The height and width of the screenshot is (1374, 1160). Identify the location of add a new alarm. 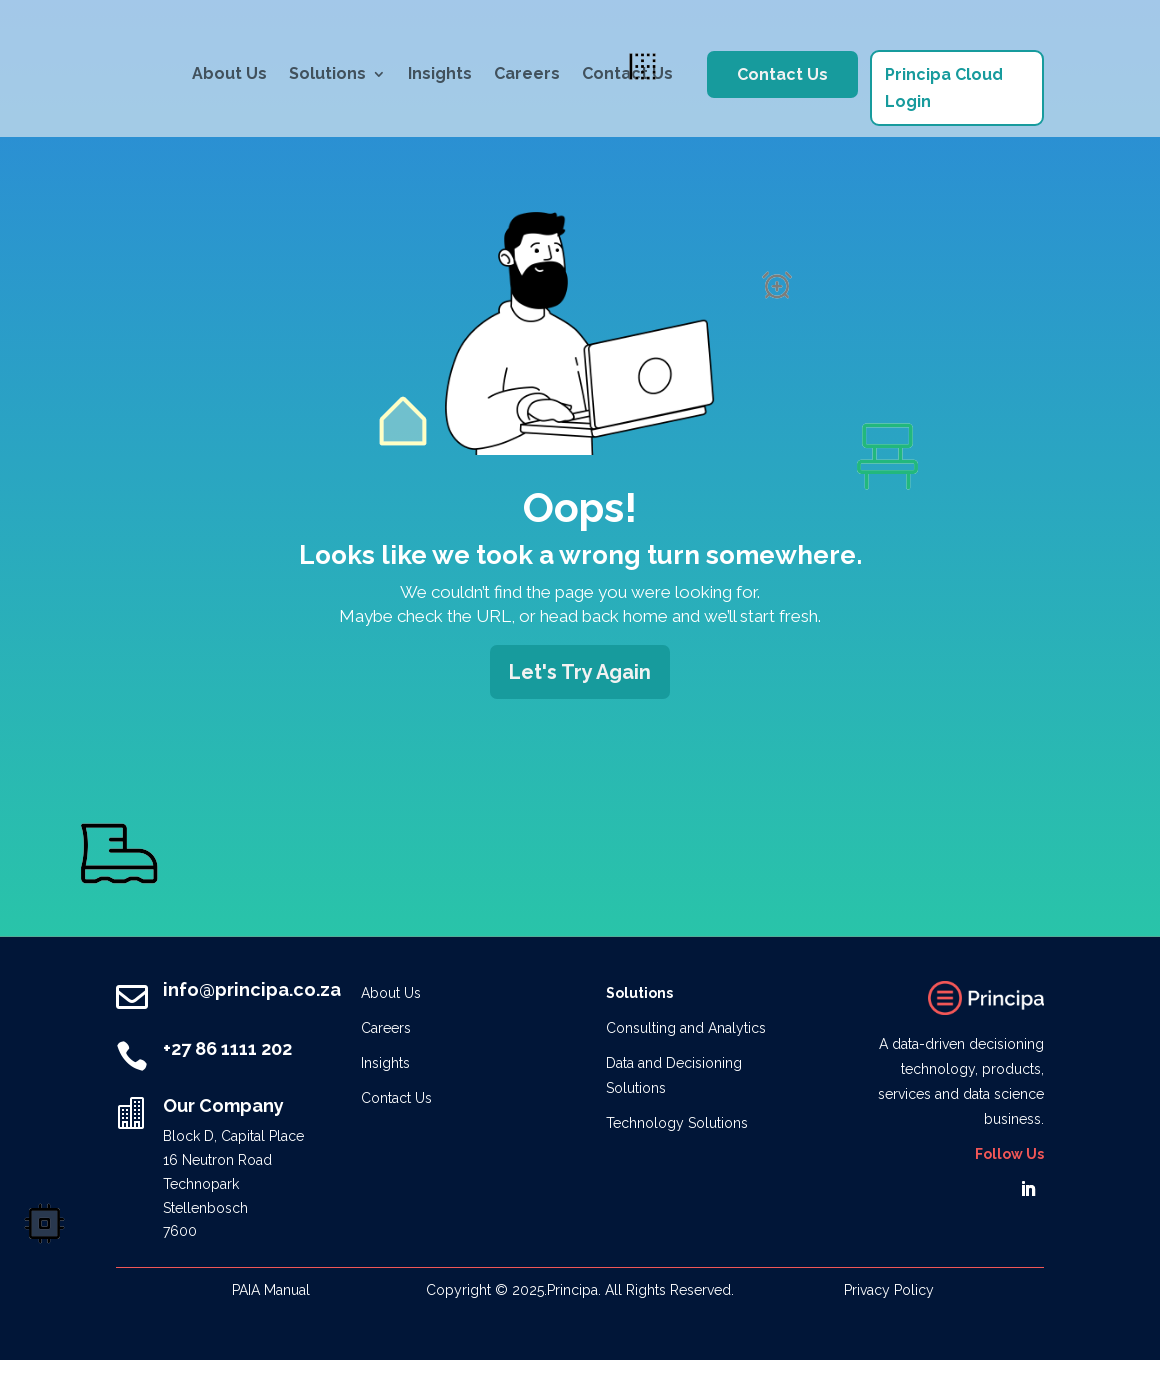
(777, 285).